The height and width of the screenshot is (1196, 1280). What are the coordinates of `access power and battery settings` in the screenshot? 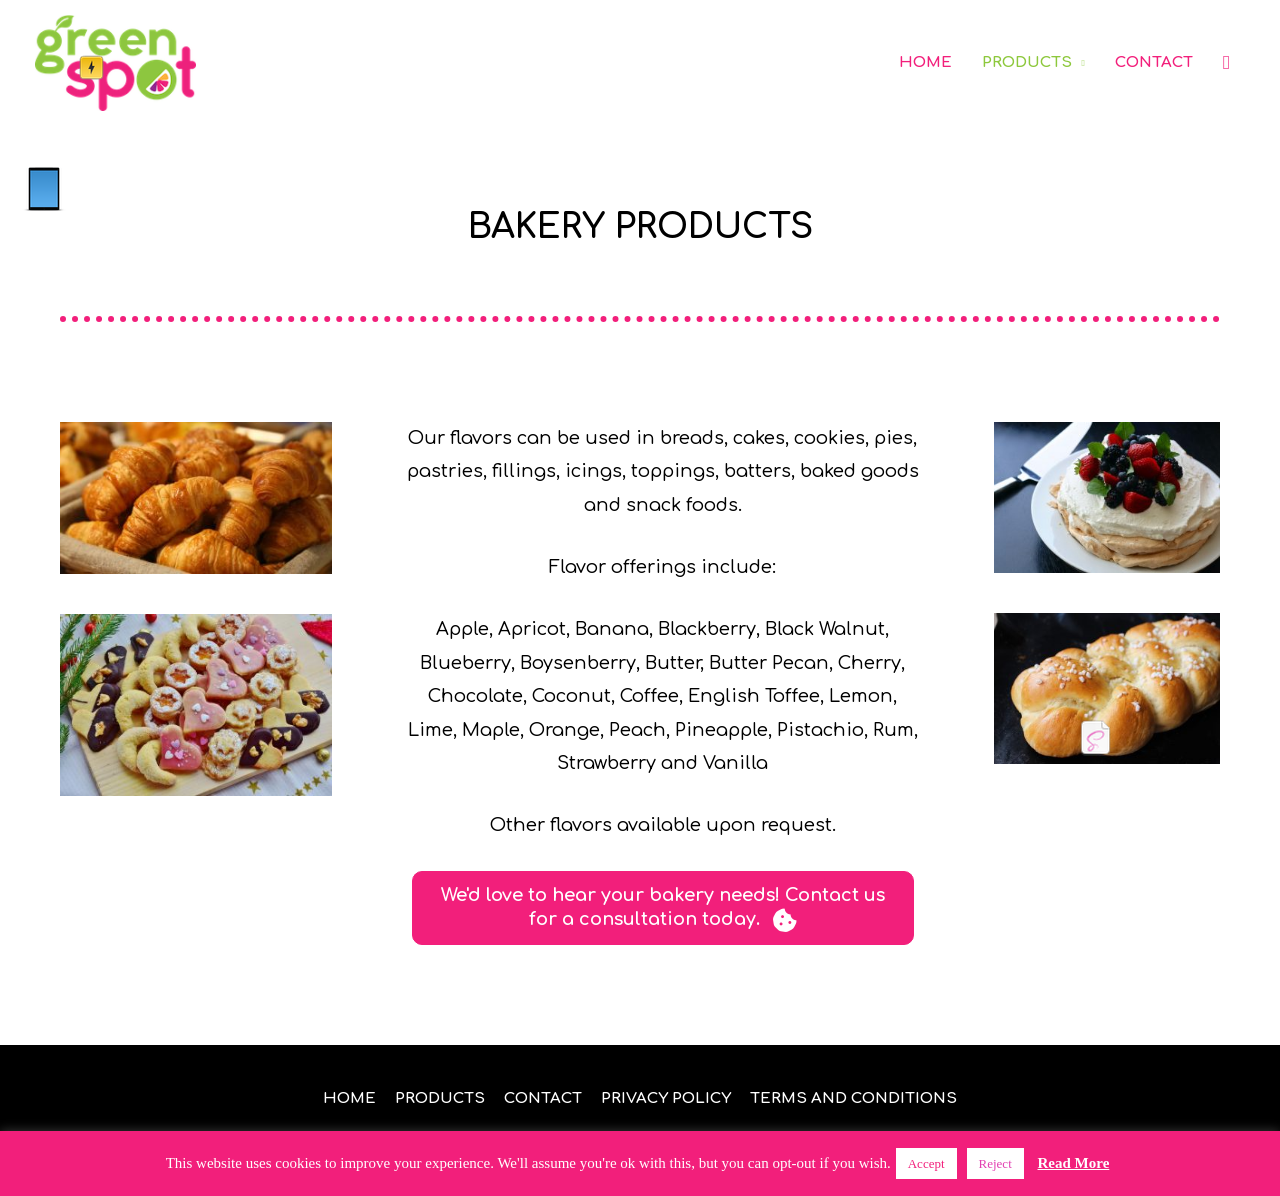 It's located at (91, 67).